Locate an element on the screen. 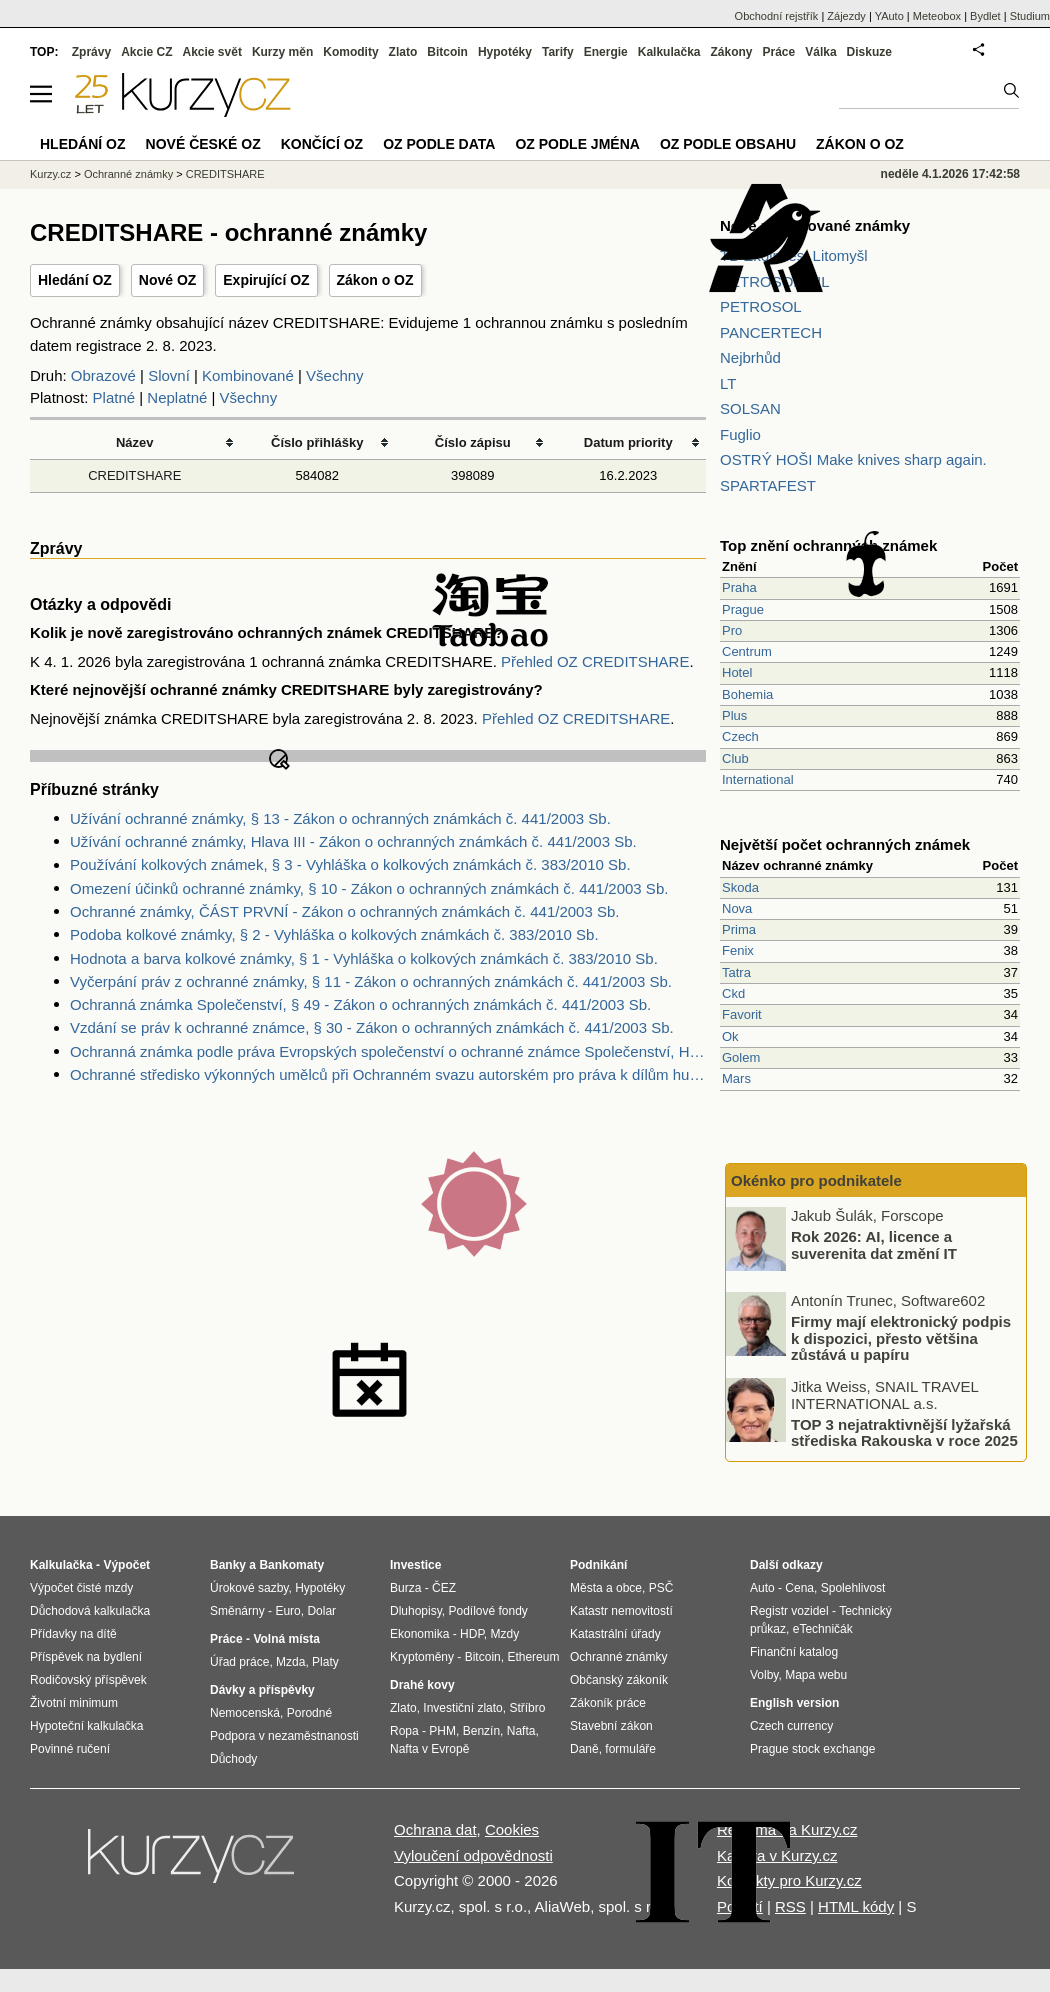  Auchan retail store app or website is located at coordinates (766, 238).